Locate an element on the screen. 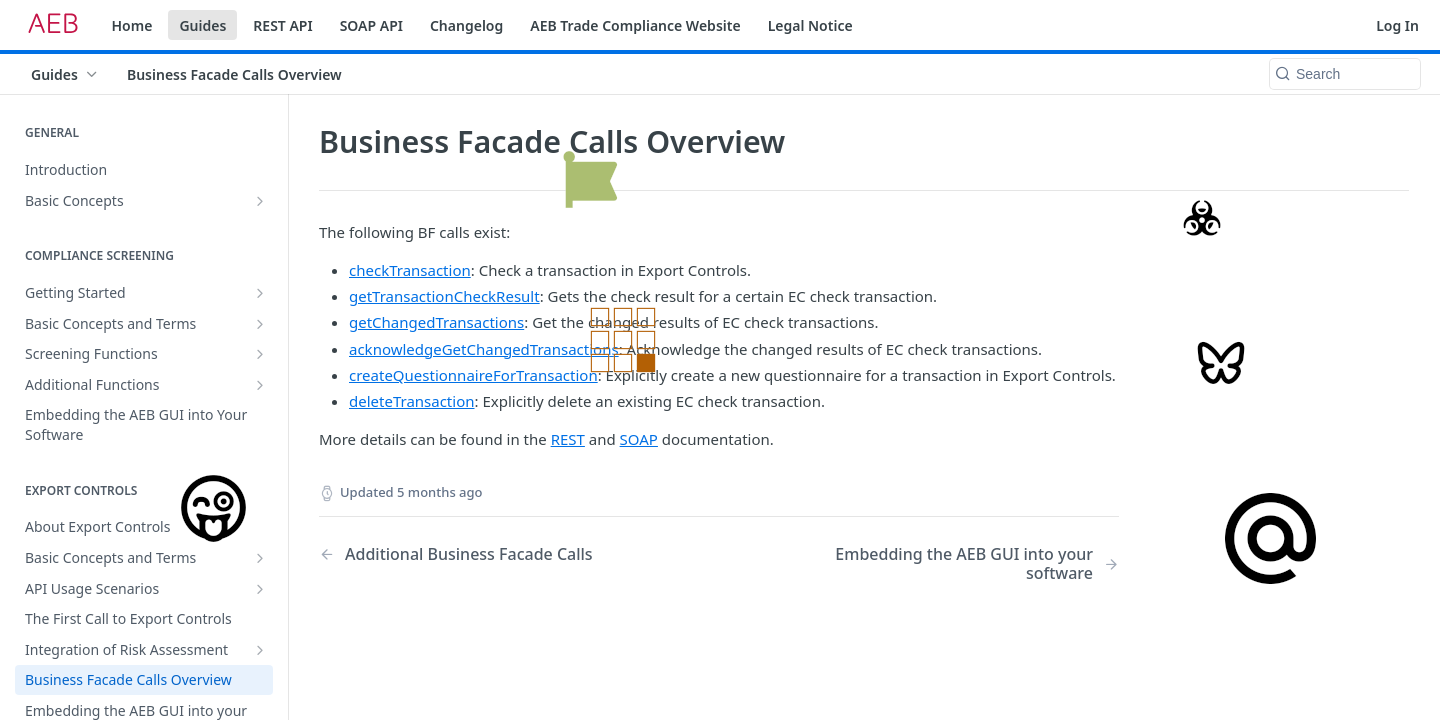 Image resolution: width=1440 pixels, height=720 pixels. react with a playful or silly emoji is located at coordinates (213, 507).